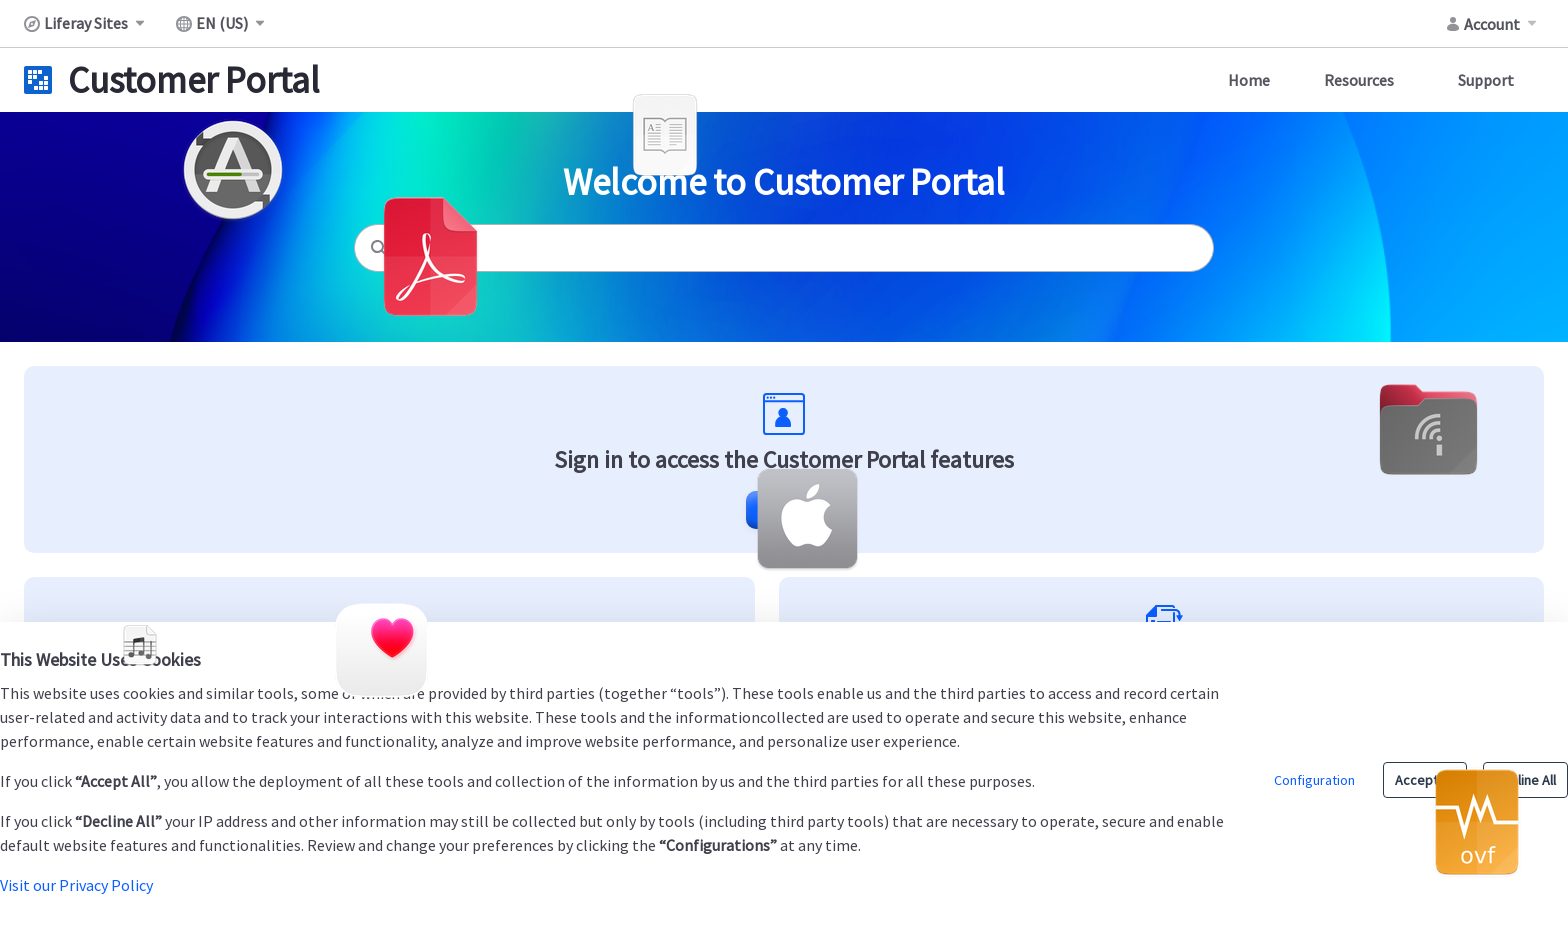 The width and height of the screenshot is (1568, 937). I want to click on a mobipocket ebook file, so click(665, 135).